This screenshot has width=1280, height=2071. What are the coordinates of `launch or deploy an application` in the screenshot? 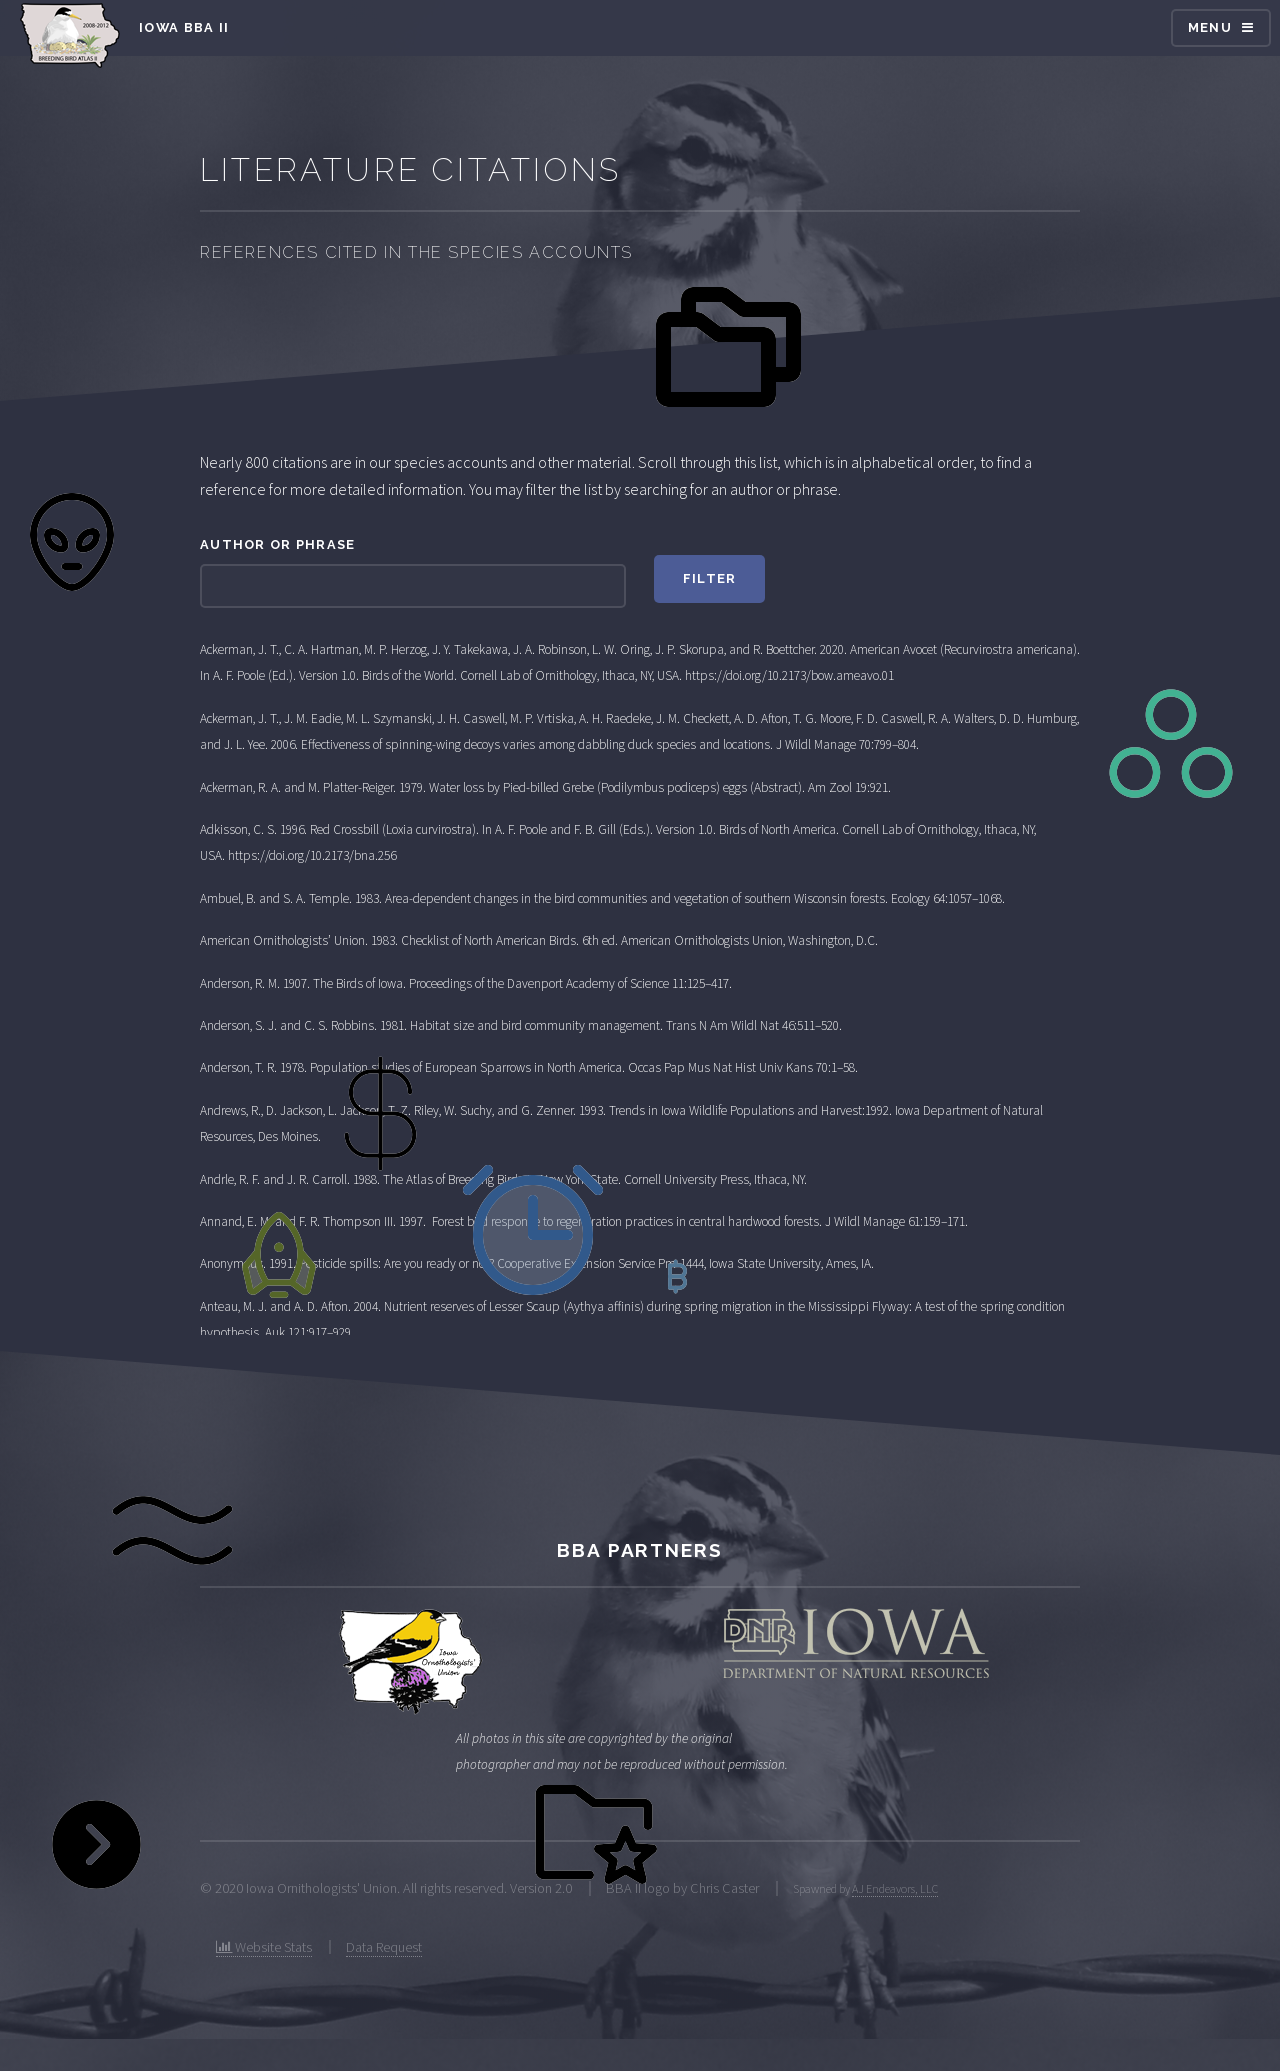 It's located at (279, 1258).